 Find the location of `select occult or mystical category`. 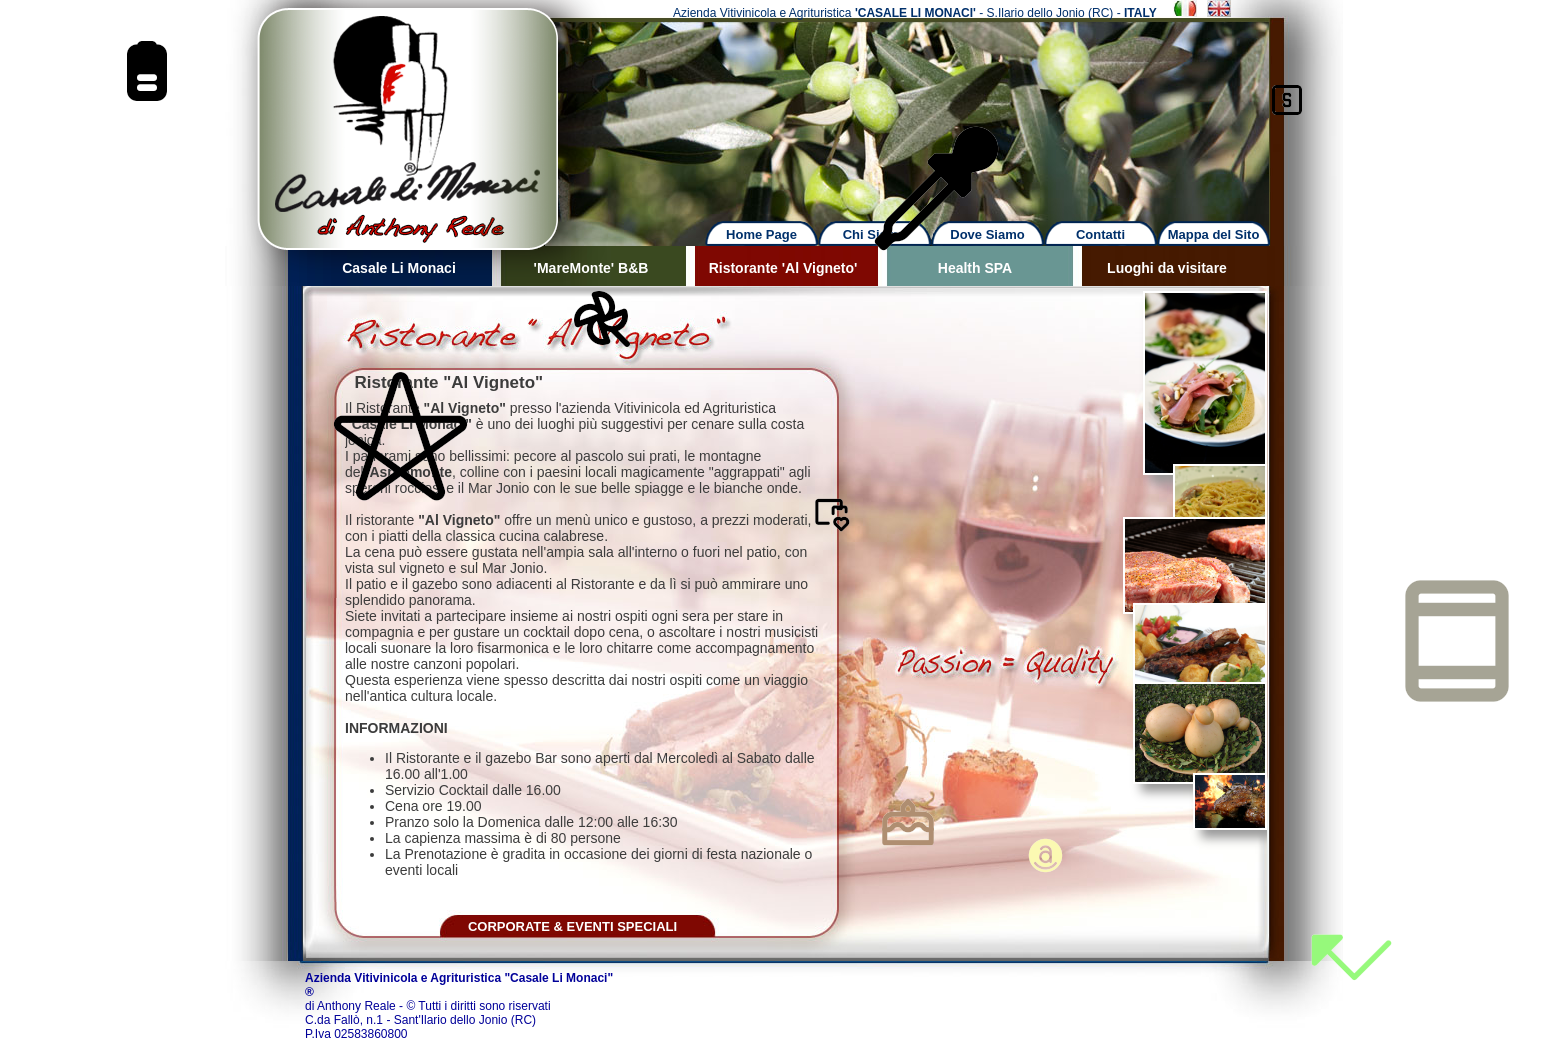

select occult or mystical category is located at coordinates (400, 443).